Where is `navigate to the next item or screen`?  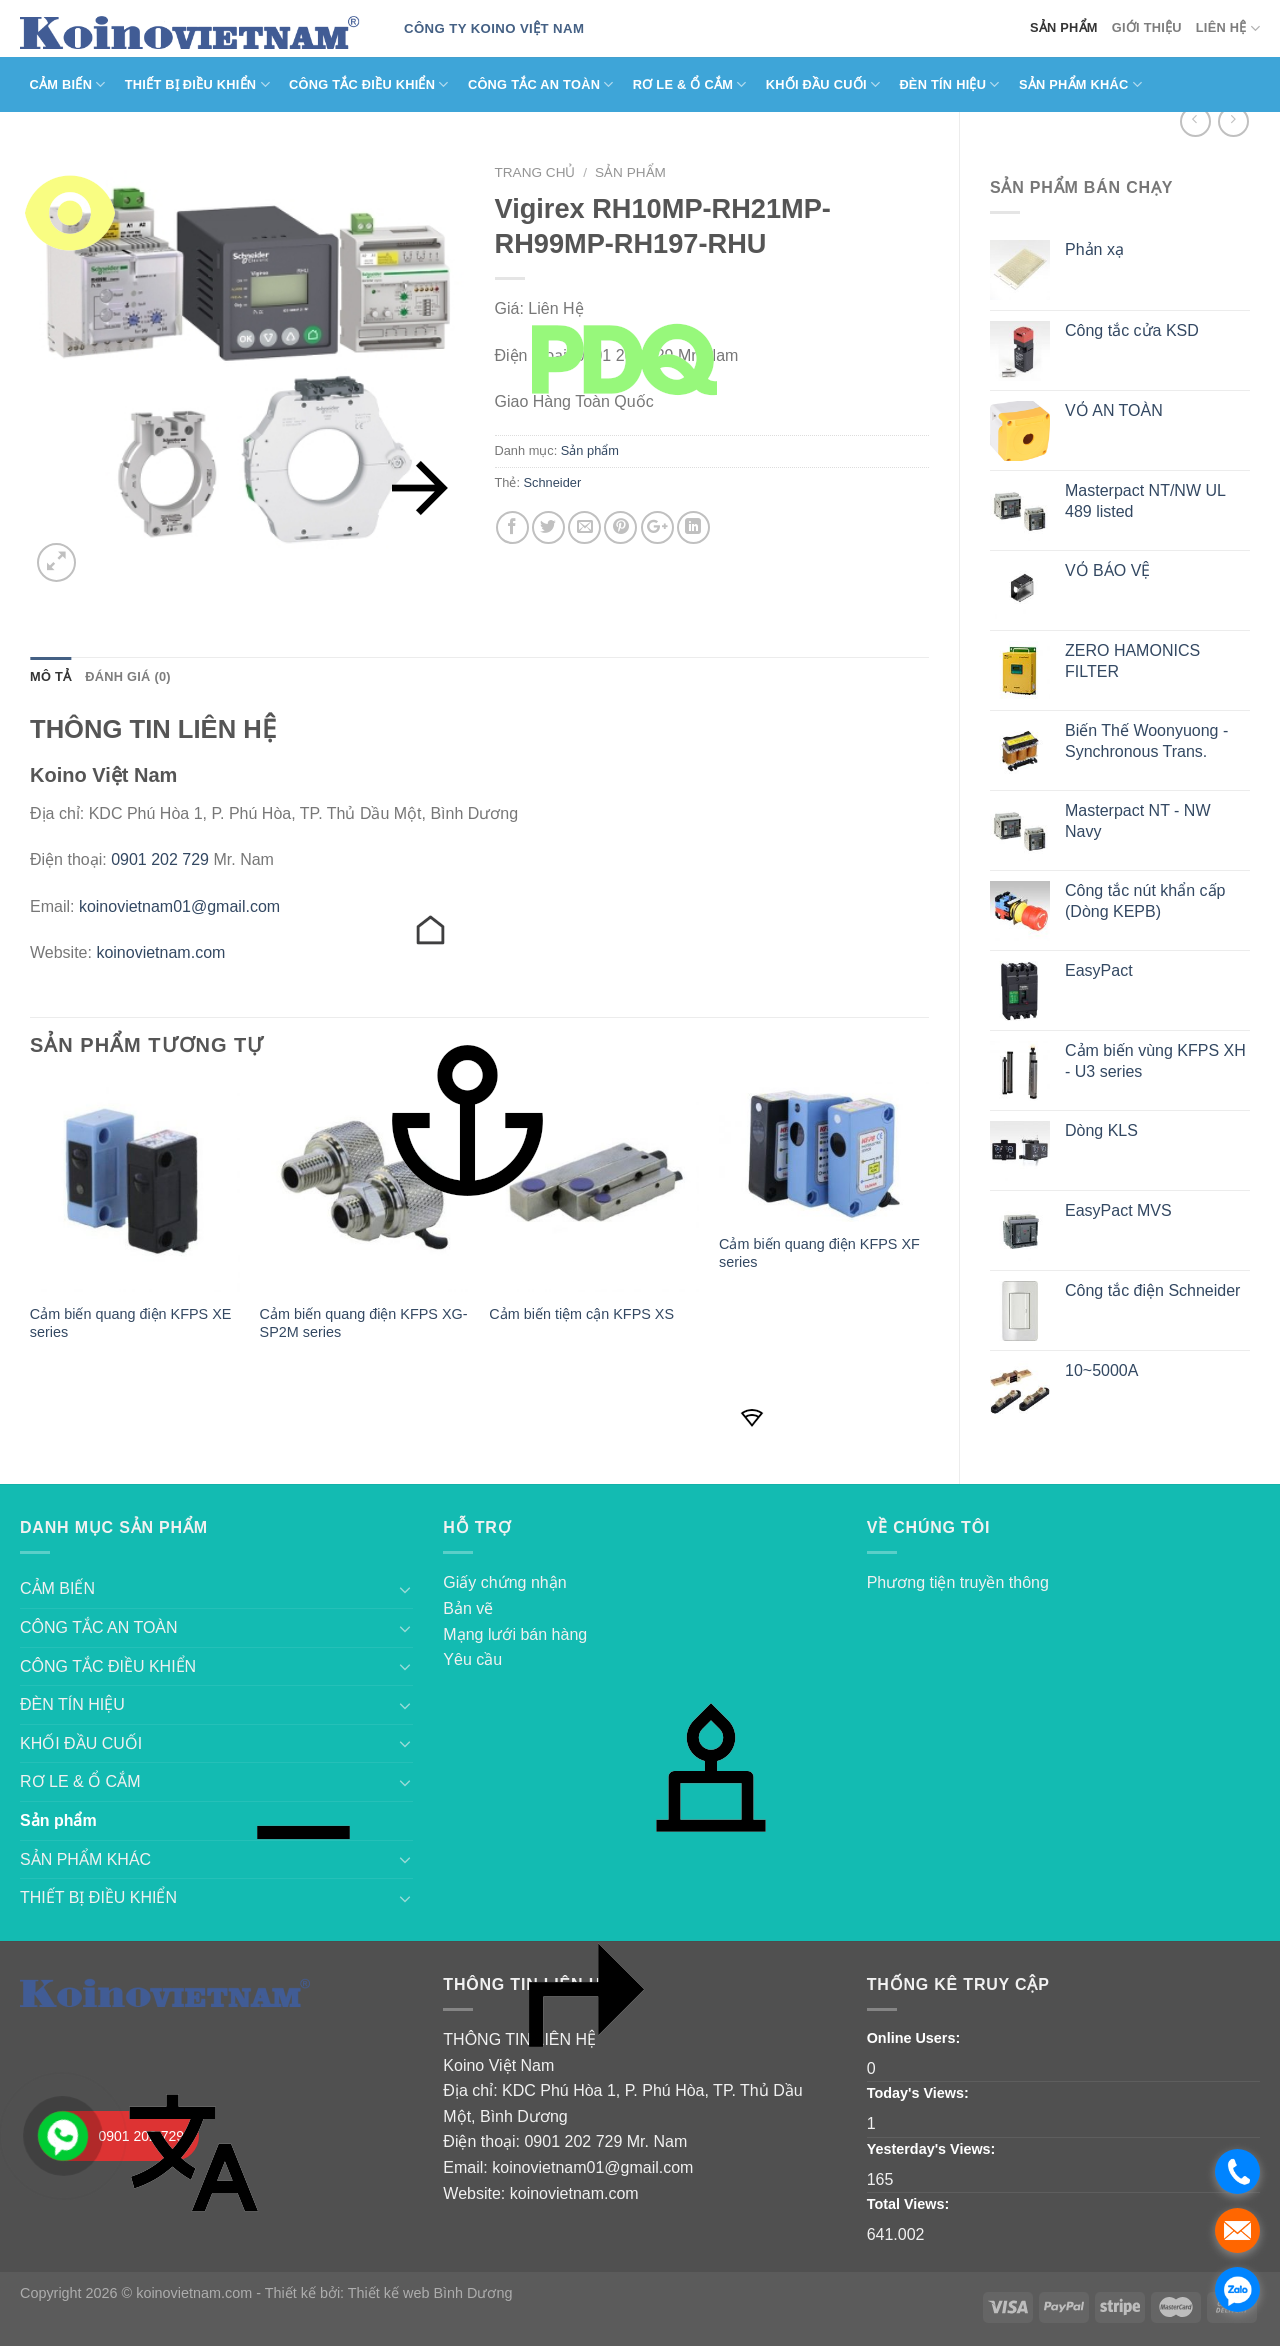 navigate to the next item or screen is located at coordinates (420, 488).